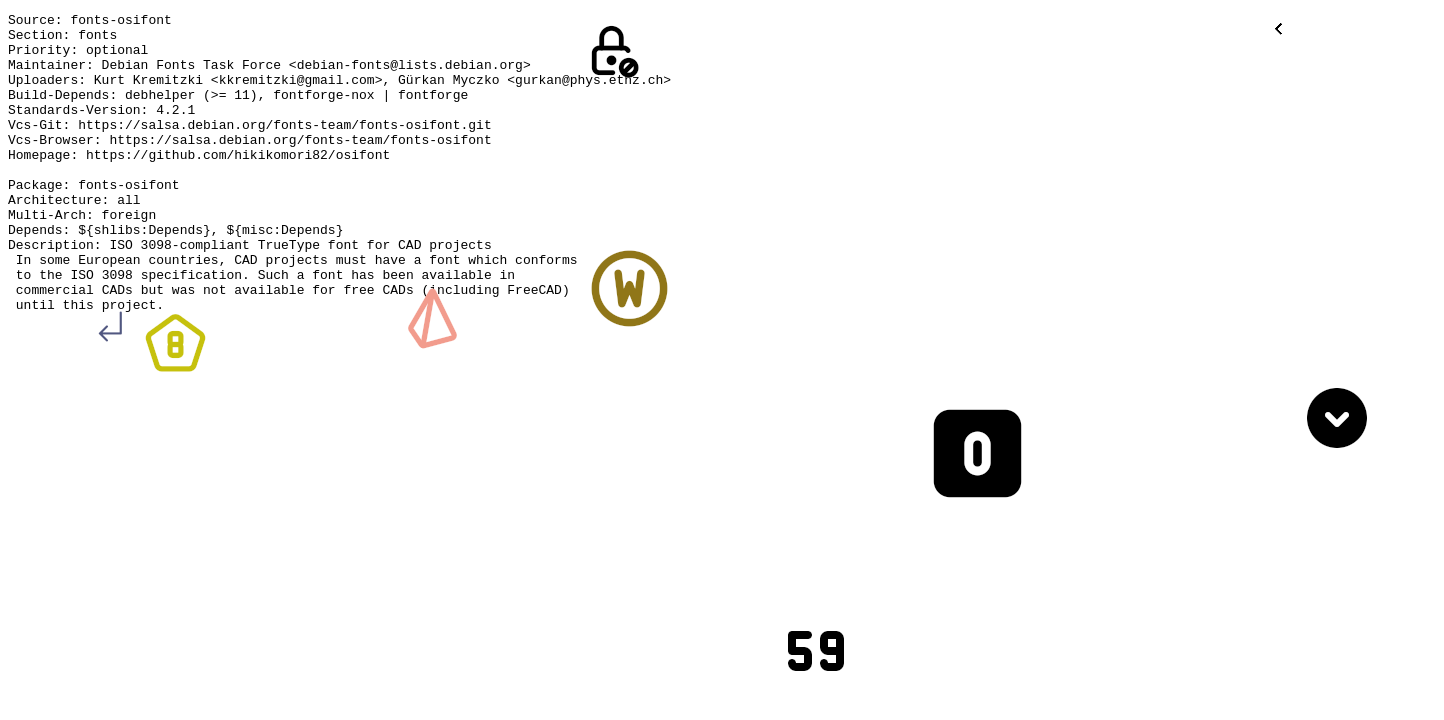  I want to click on indicates 59 items, notifications, or count, so click(816, 651).